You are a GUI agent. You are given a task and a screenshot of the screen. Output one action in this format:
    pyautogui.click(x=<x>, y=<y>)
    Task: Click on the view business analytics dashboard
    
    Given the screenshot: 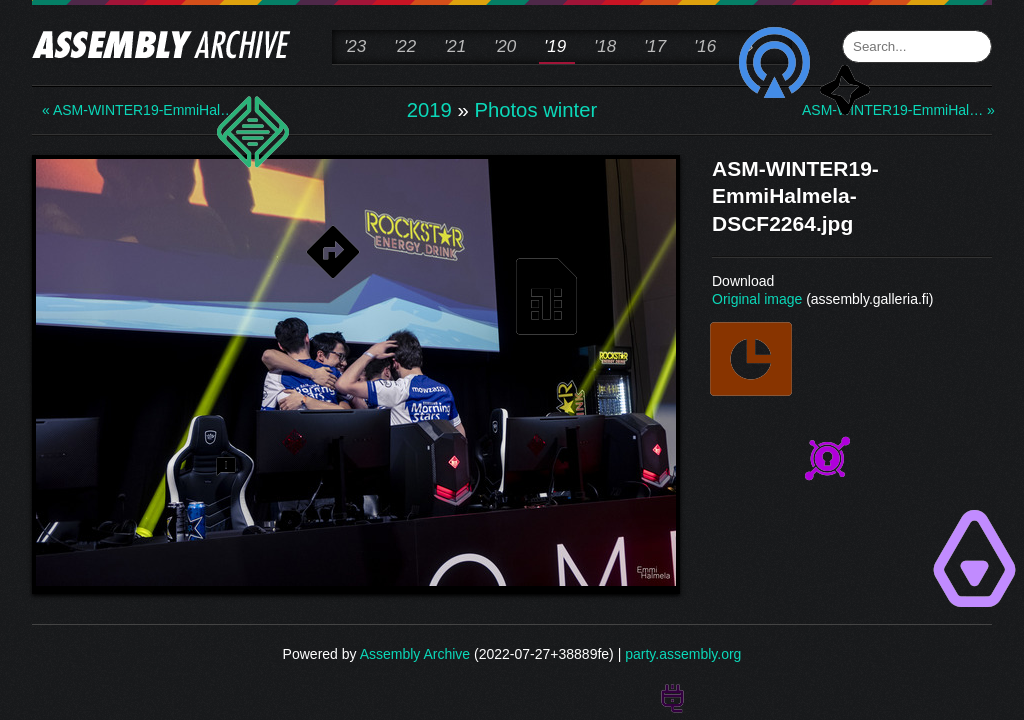 What is the action you would take?
    pyautogui.click(x=751, y=359)
    